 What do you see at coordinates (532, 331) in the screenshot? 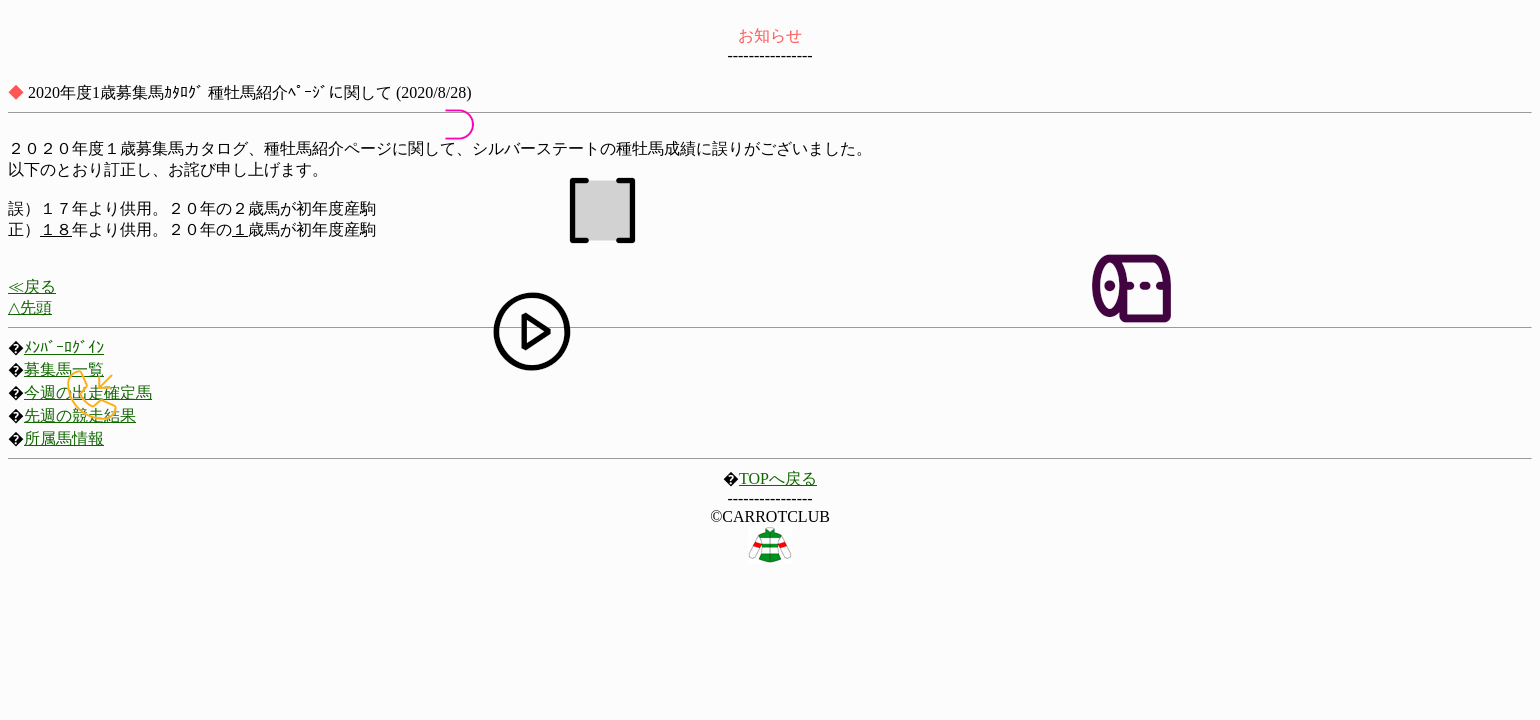
I see `play media or start video playback` at bounding box center [532, 331].